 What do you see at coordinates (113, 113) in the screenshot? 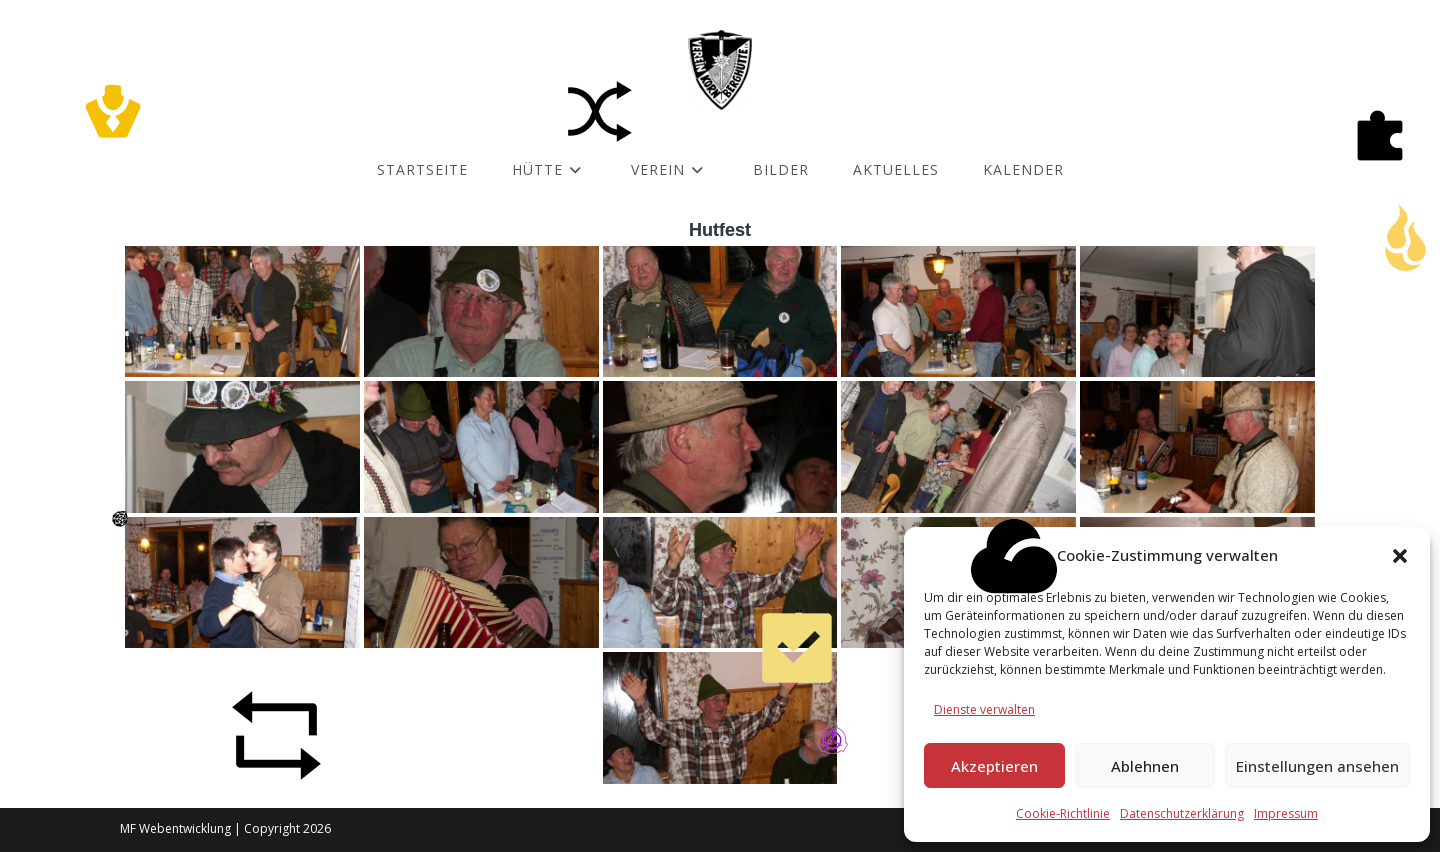
I see `browse jewelry or accessories` at bounding box center [113, 113].